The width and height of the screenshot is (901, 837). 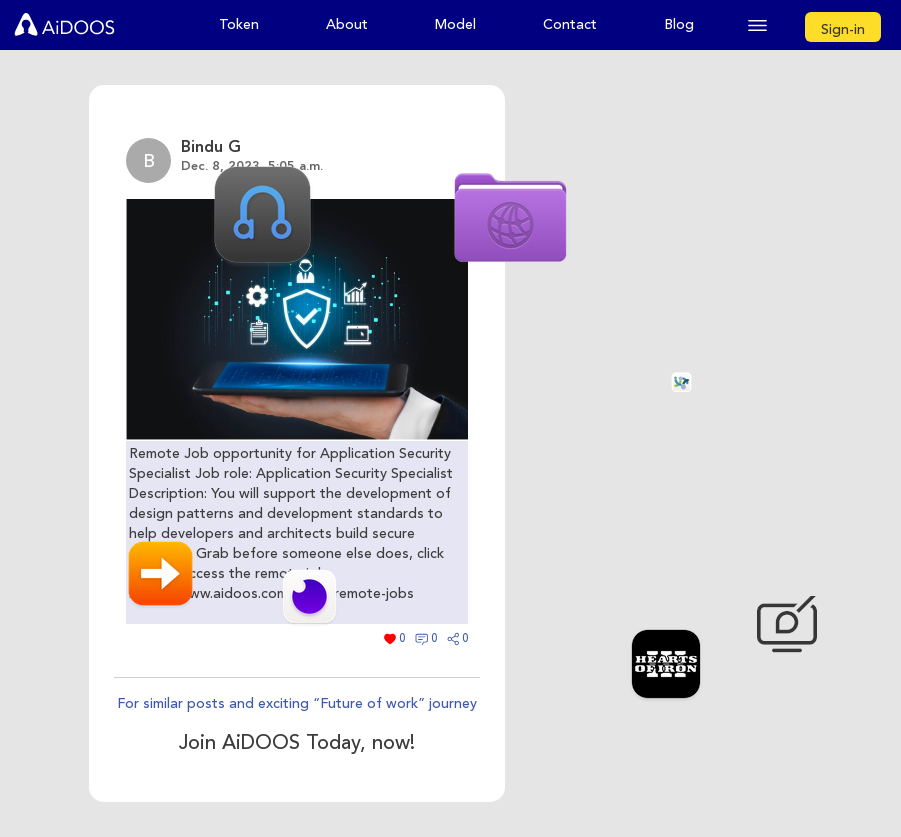 I want to click on access display appearance settings, so click(x=787, y=626).